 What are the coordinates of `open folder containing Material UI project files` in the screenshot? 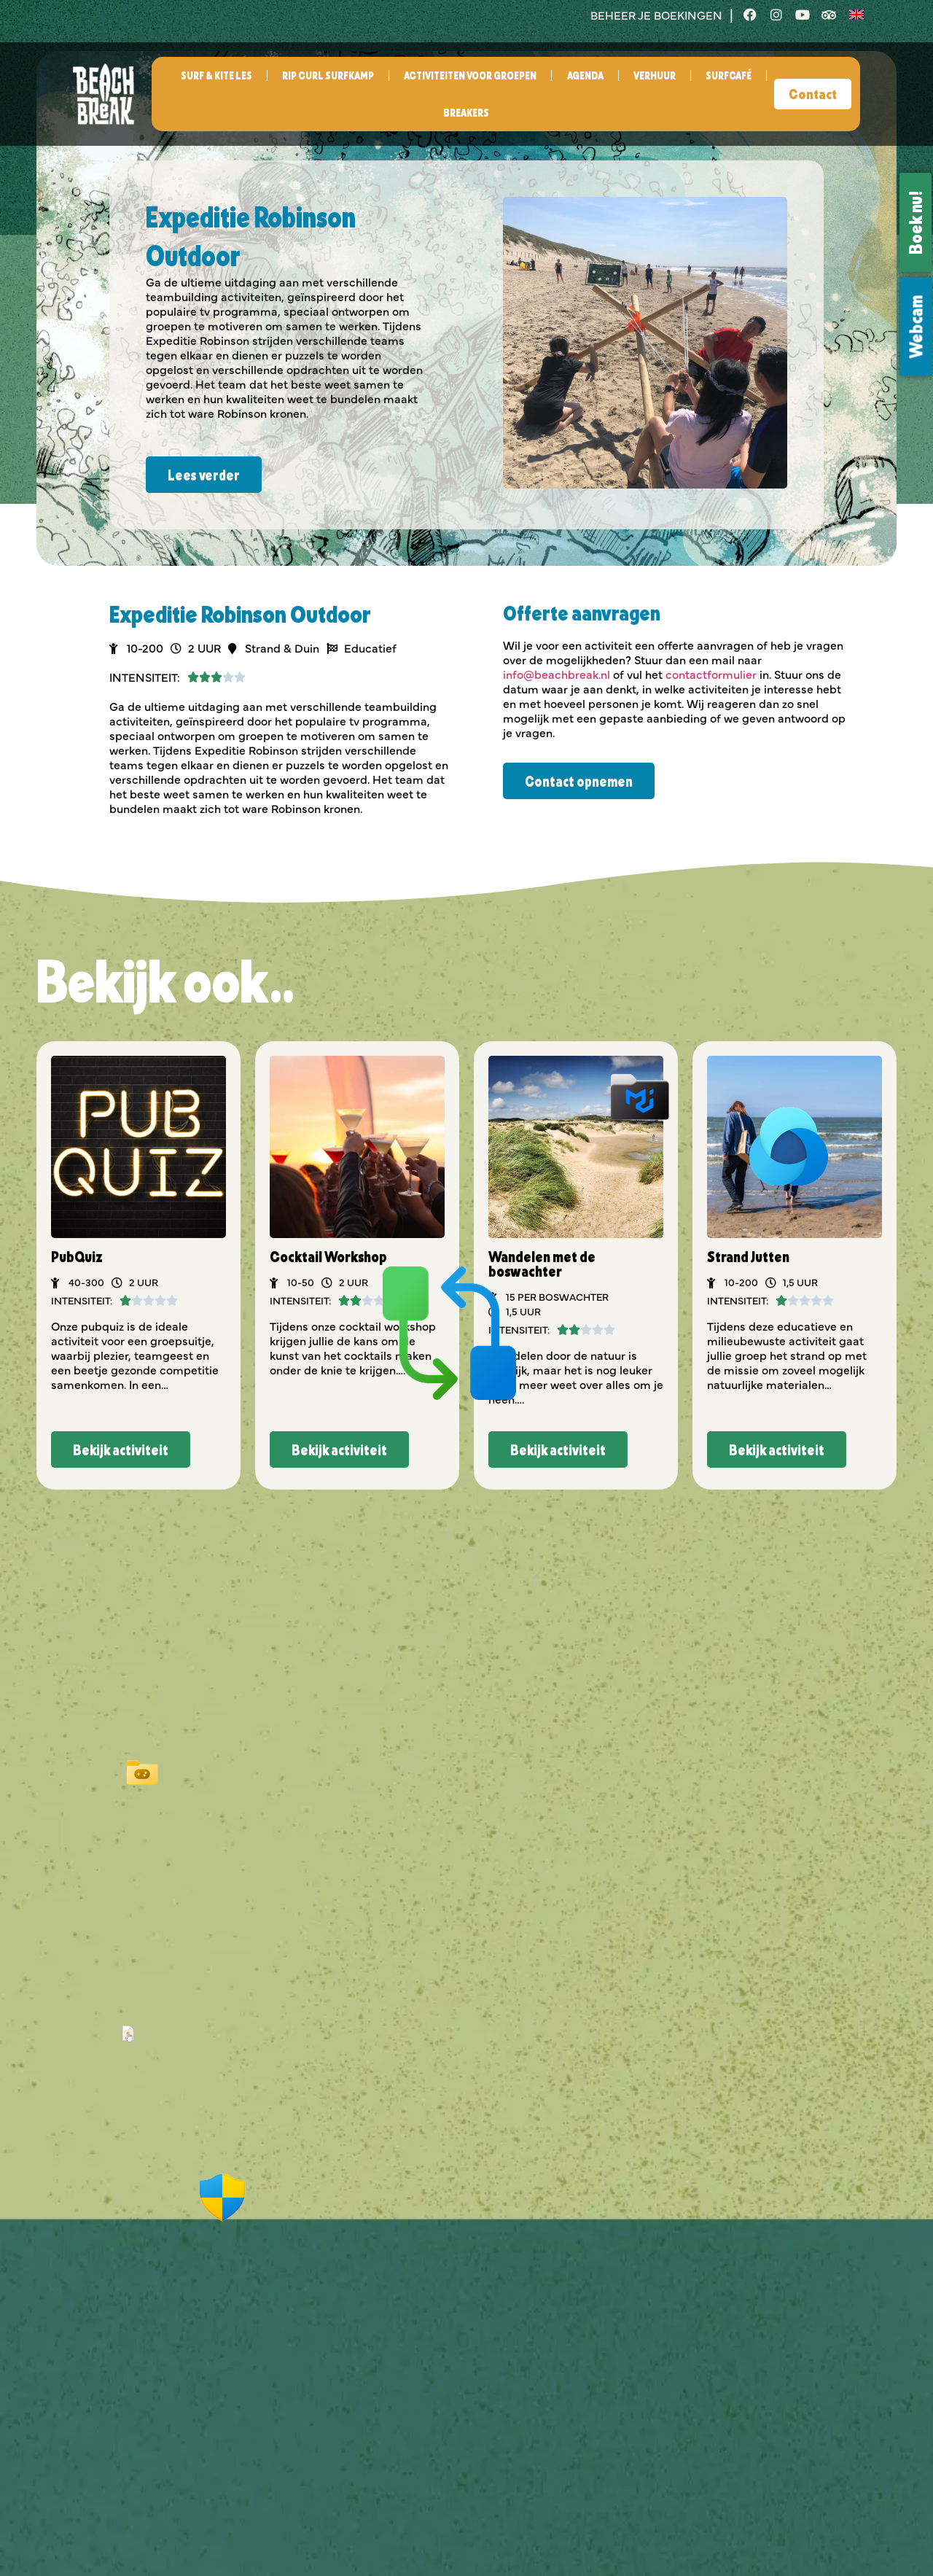 It's located at (639, 1098).